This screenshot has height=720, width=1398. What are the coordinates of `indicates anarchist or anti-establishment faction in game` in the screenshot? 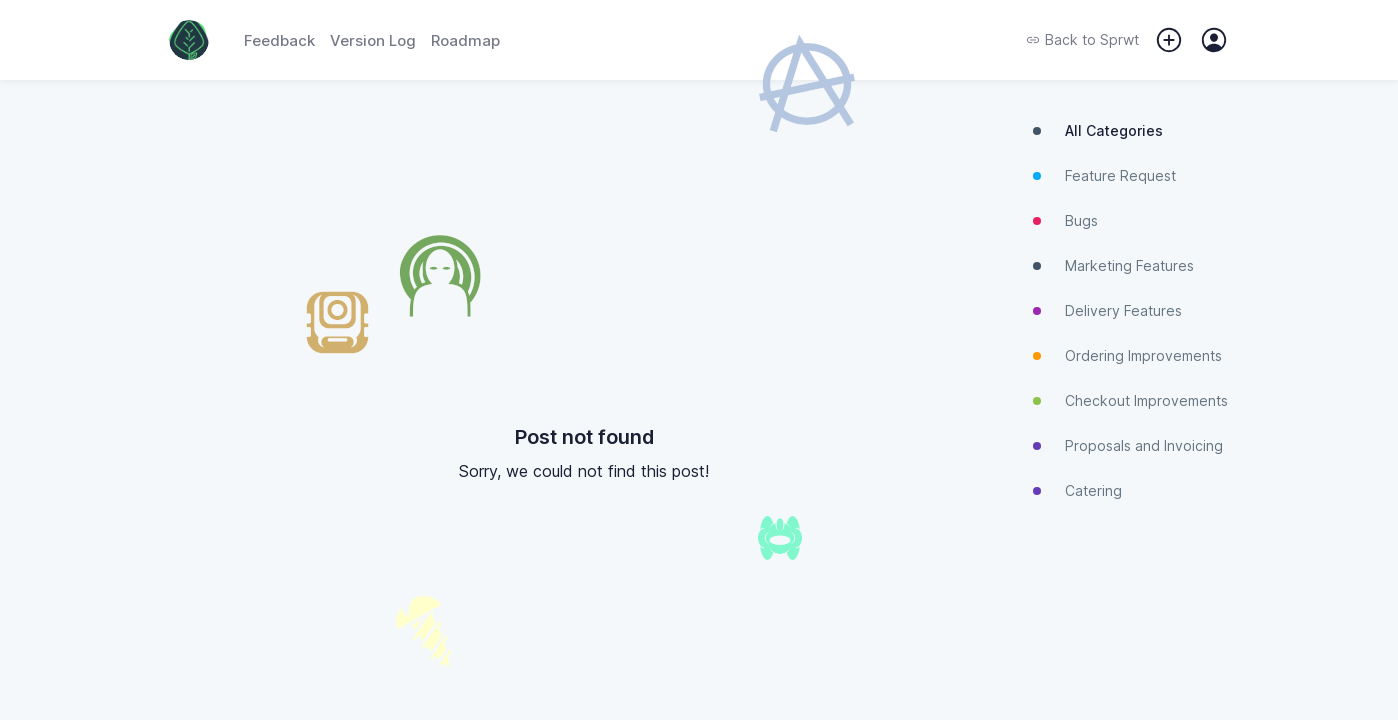 It's located at (807, 84).